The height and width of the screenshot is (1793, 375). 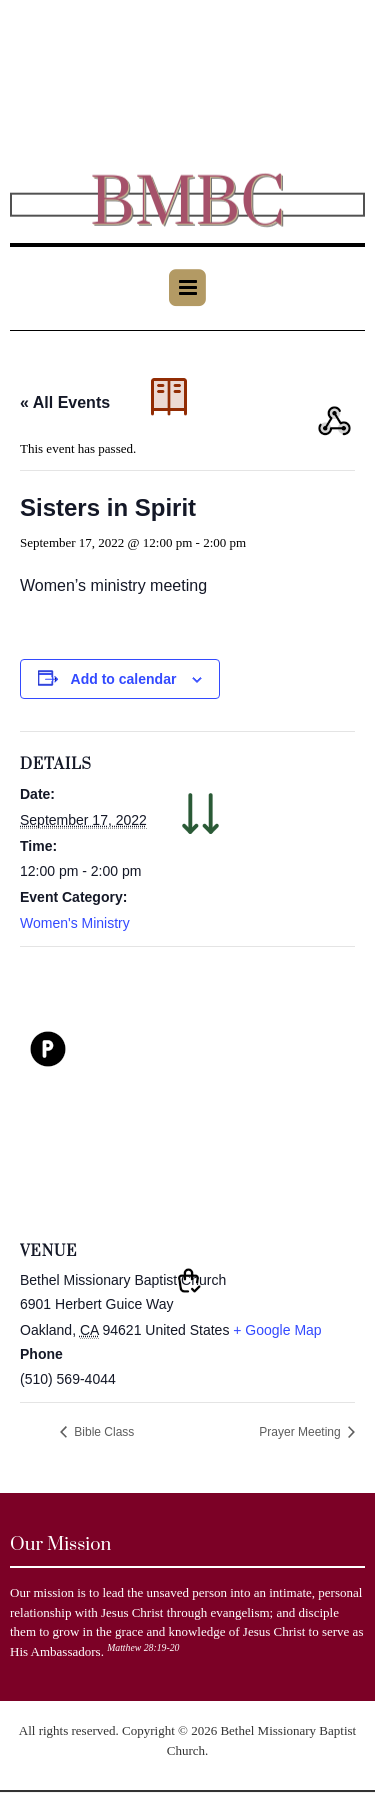 I want to click on configure webhook integrations, so click(x=334, y=422).